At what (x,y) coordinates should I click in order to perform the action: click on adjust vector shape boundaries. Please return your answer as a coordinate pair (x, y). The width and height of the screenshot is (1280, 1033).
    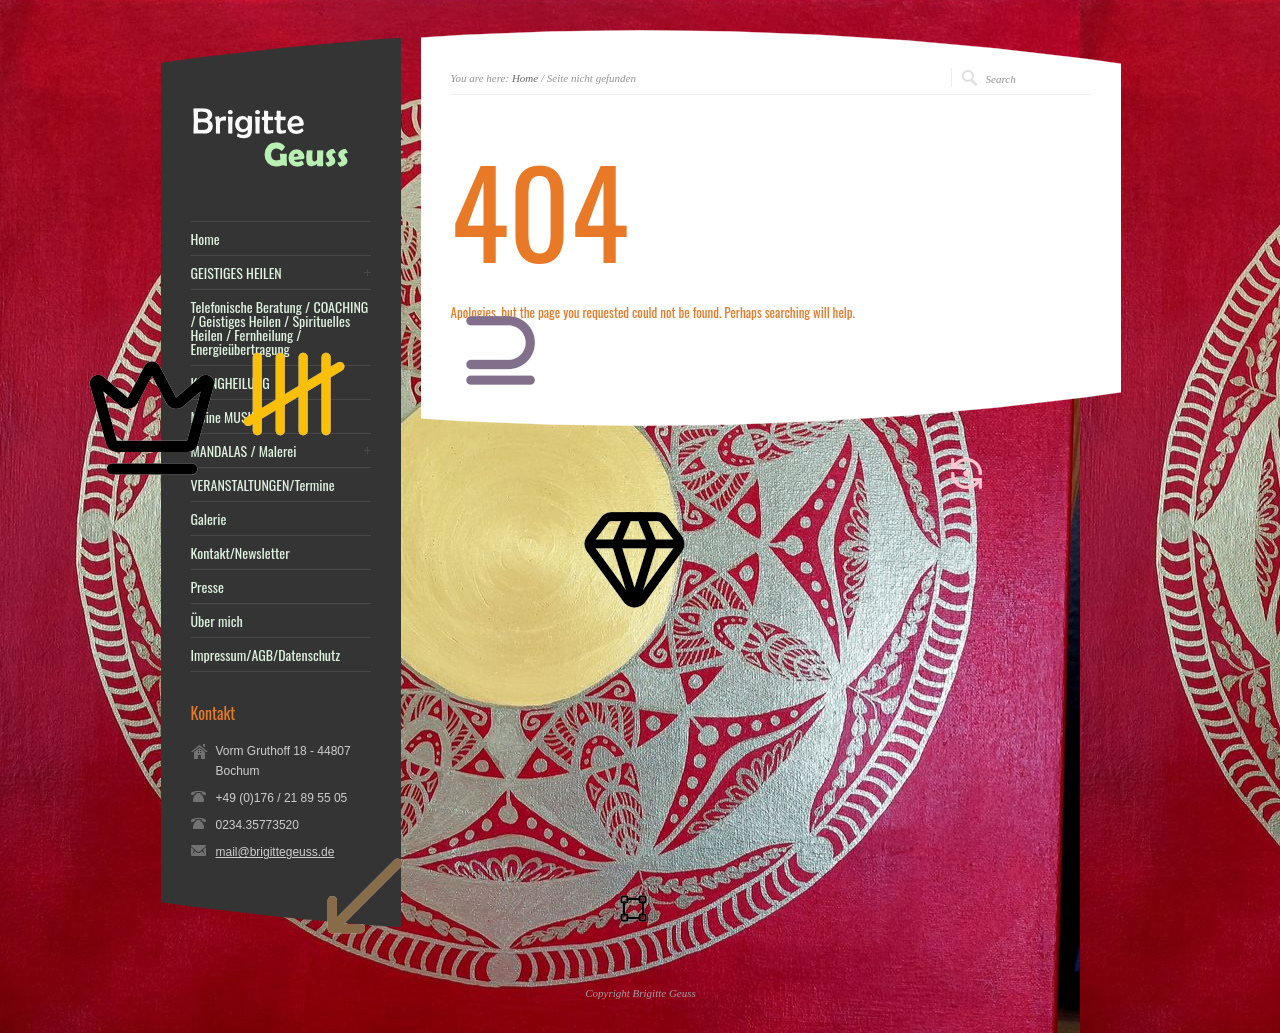
    Looking at the image, I should click on (633, 908).